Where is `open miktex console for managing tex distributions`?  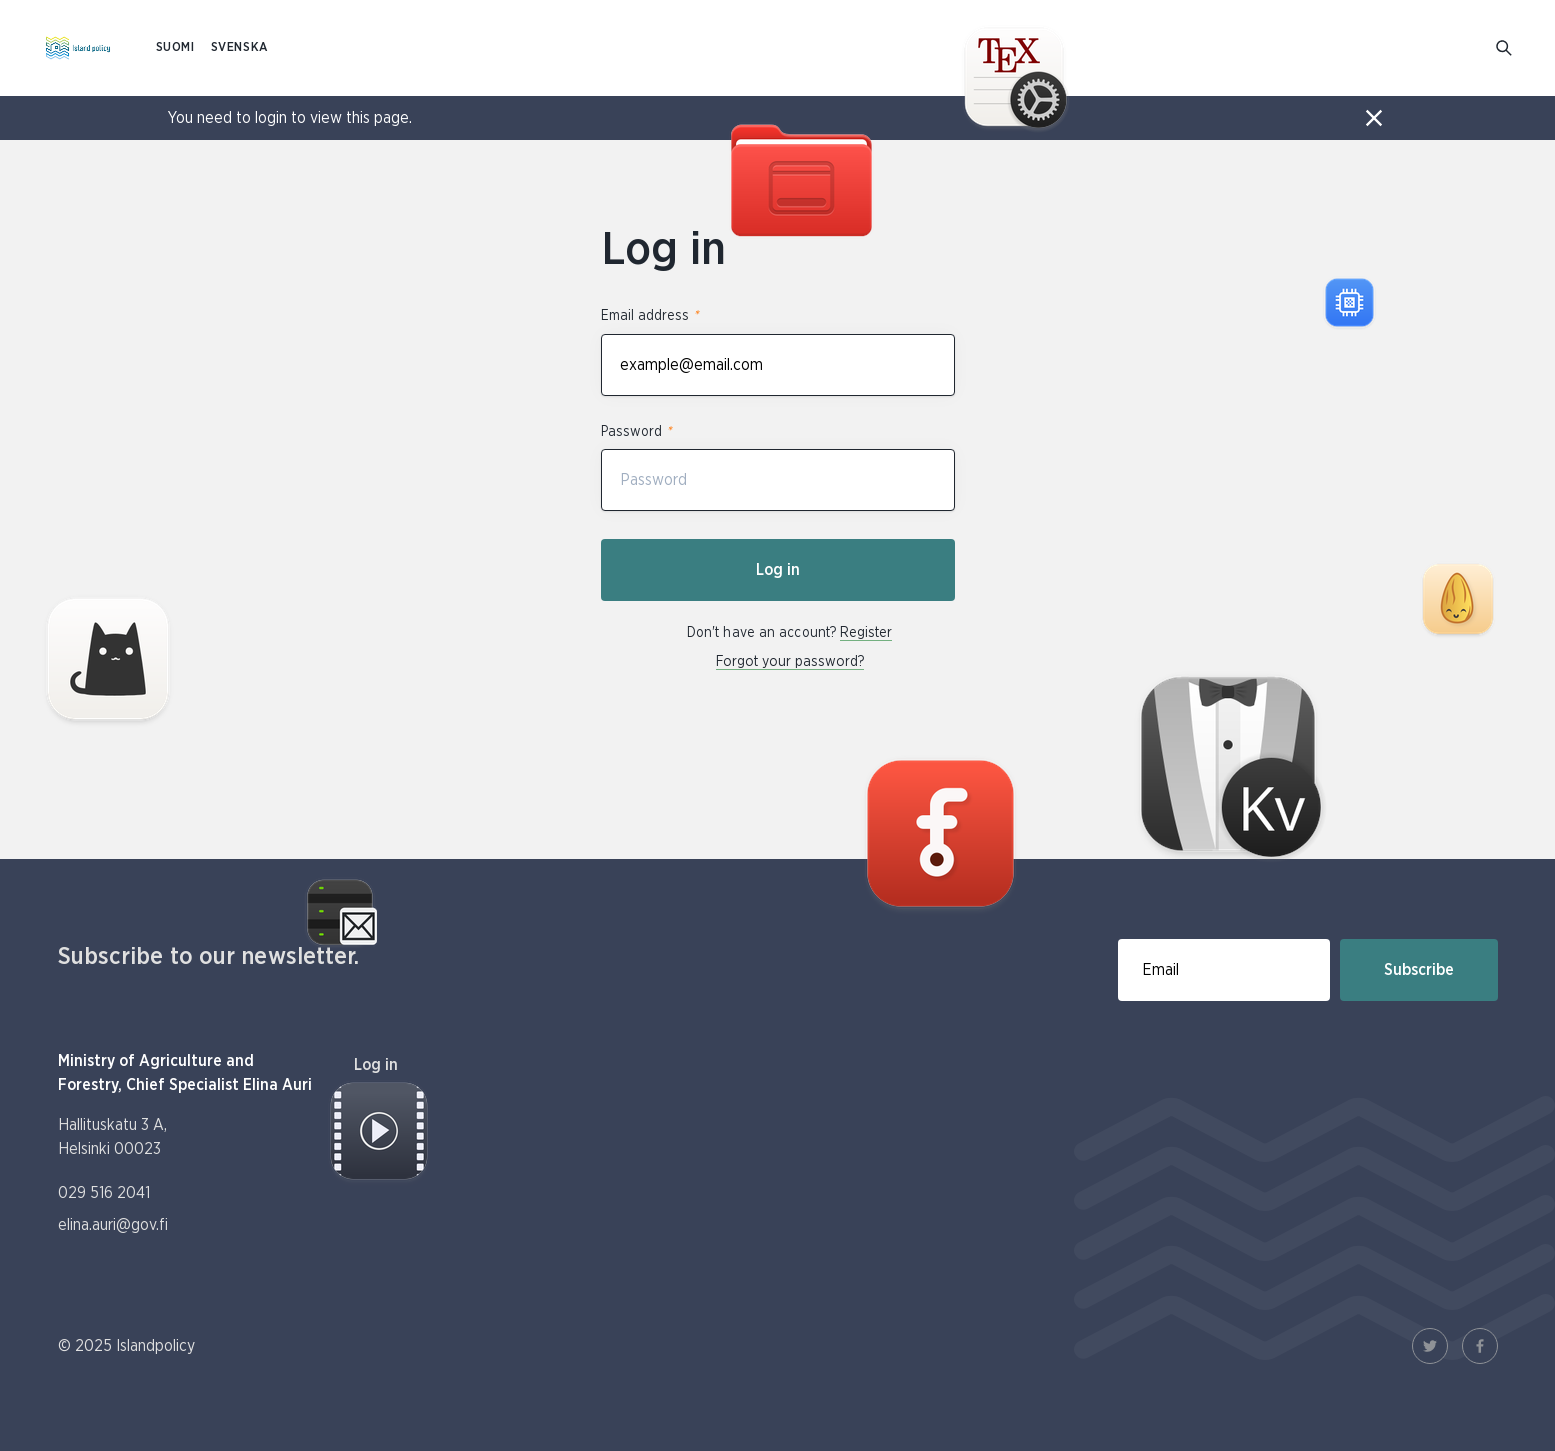
open miktex console for managing tex distributions is located at coordinates (1014, 77).